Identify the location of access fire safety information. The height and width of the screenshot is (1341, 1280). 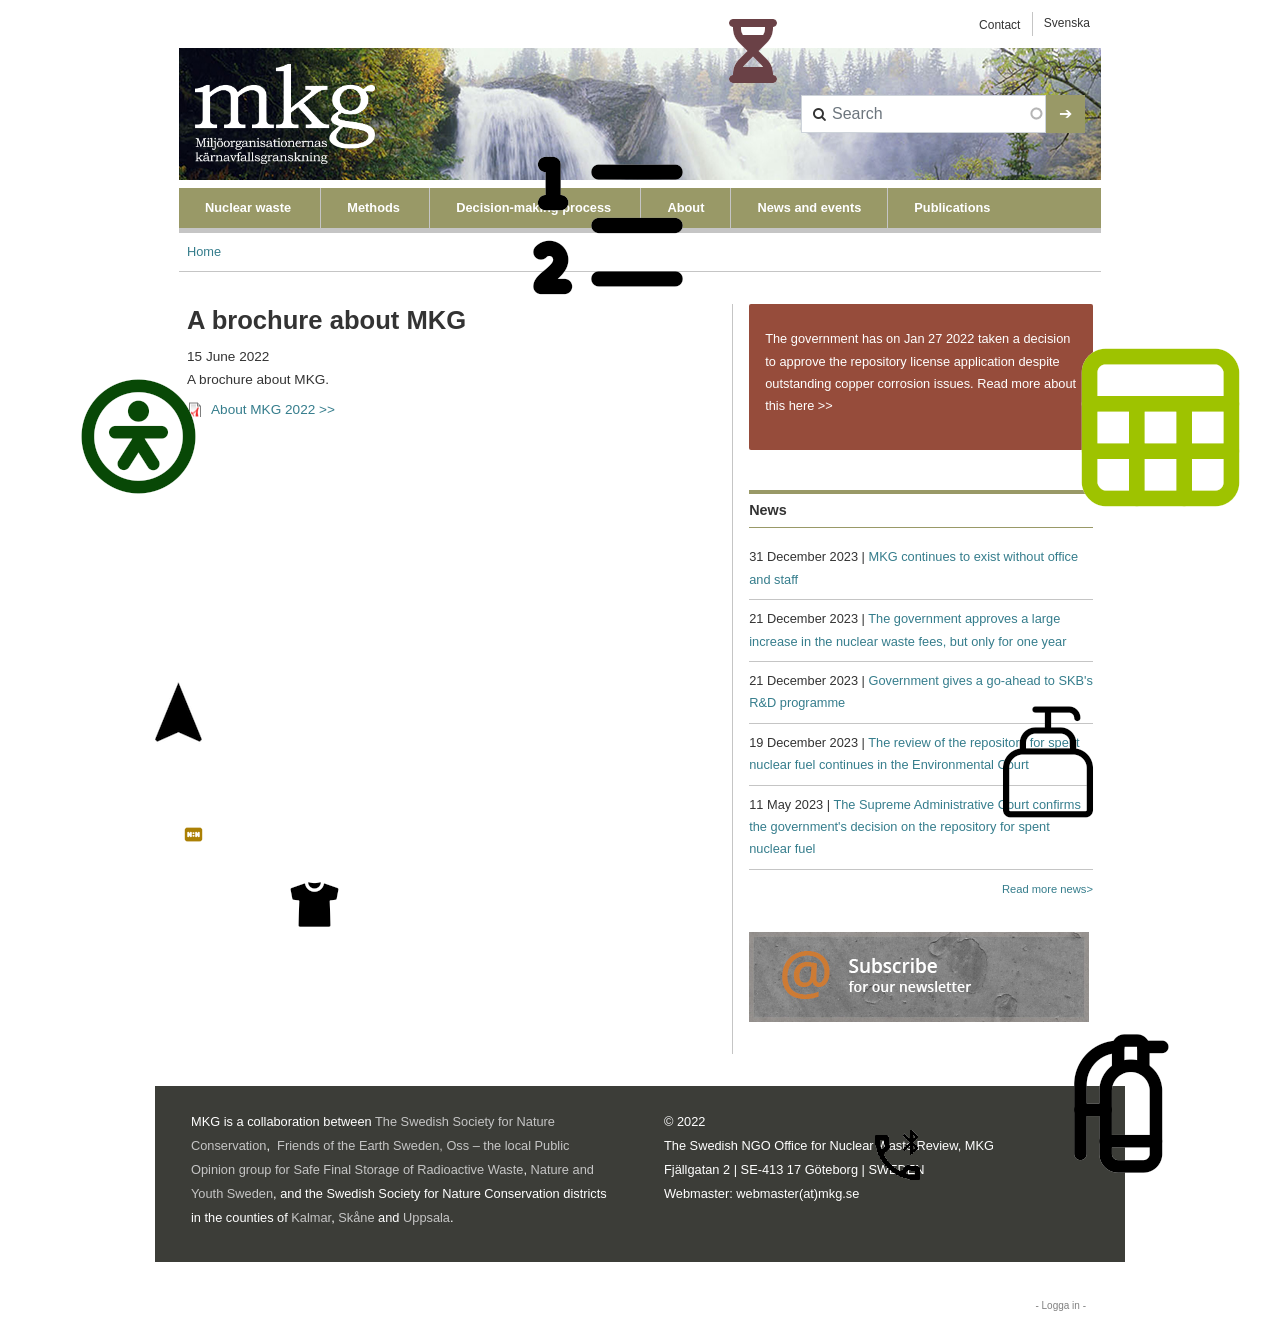
(1124, 1103).